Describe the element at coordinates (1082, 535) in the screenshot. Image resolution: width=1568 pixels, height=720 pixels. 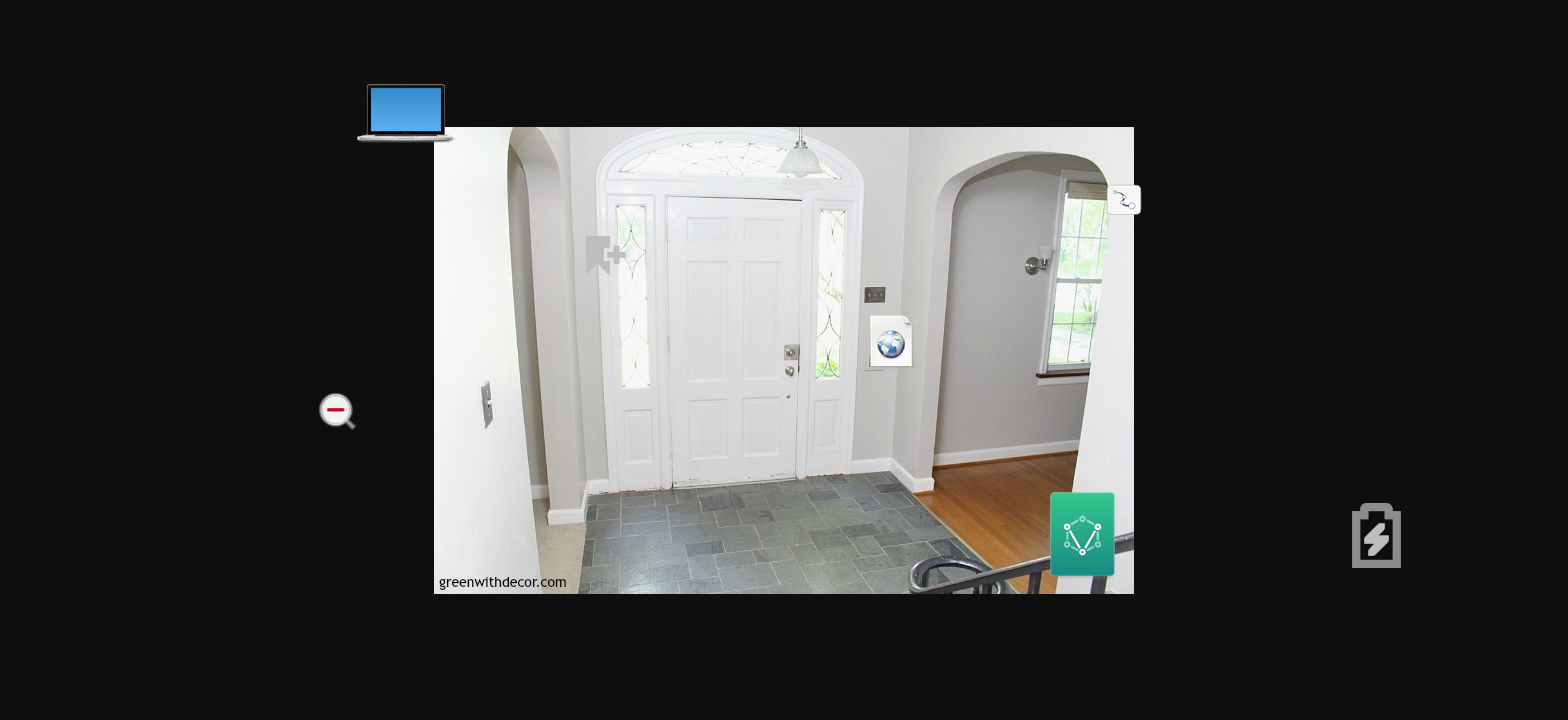
I see `vector graphics template file` at that location.